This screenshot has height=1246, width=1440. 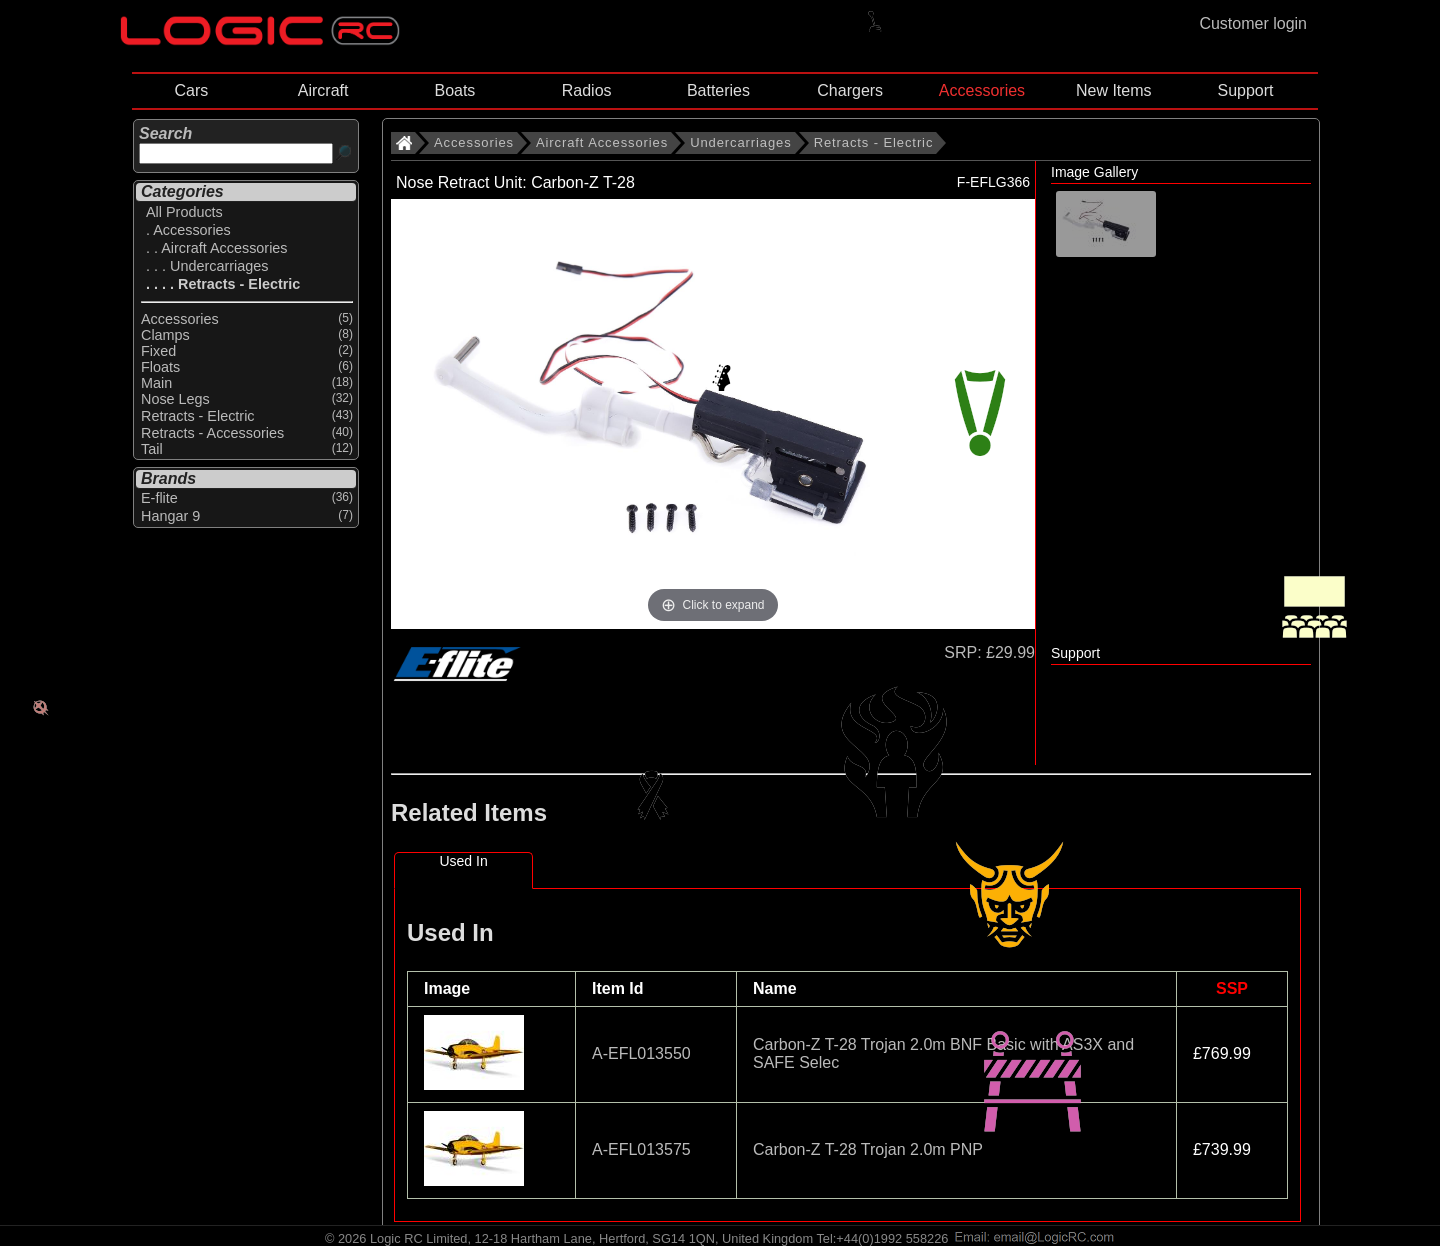 What do you see at coordinates (41, 708) in the screenshot?
I see `indicates a critical hit or special attack` at bounding box center [41, 708].